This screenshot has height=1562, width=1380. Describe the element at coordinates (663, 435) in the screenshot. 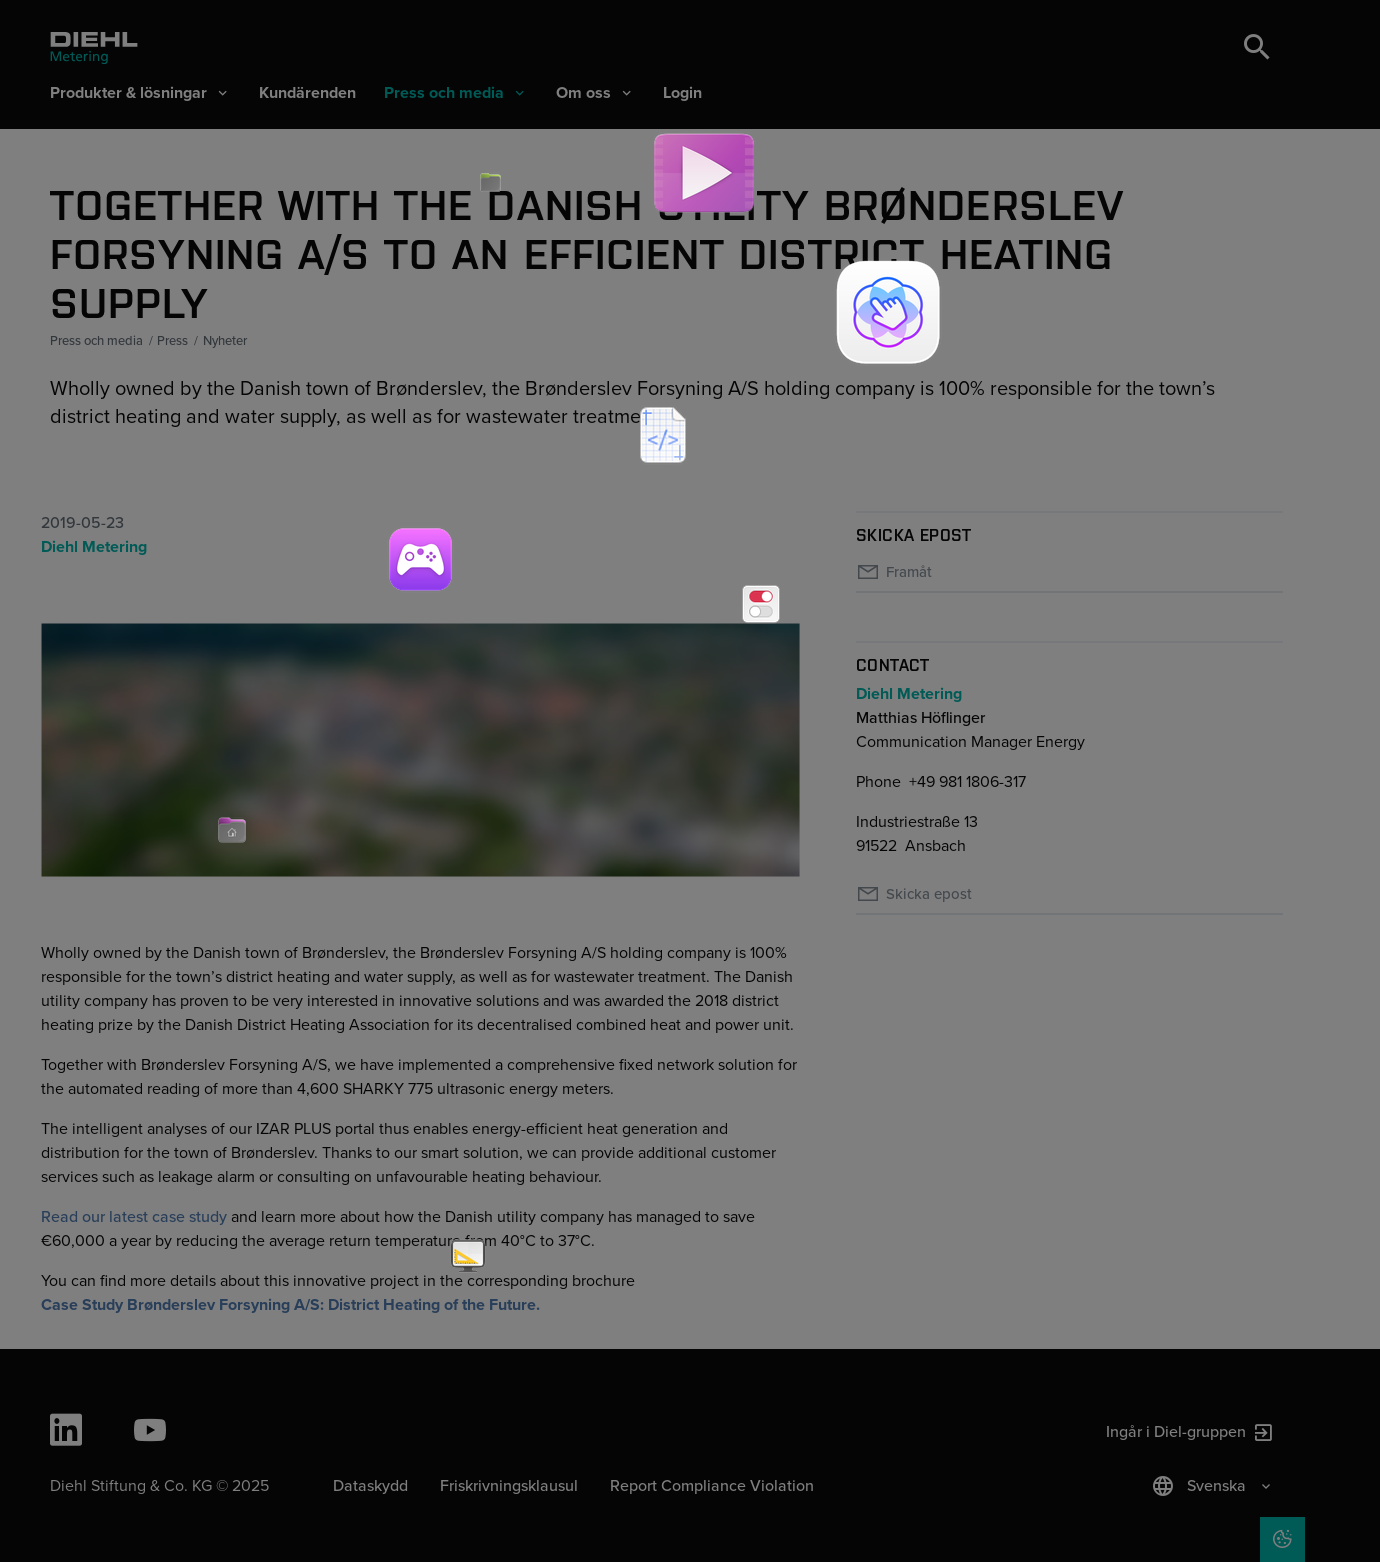

I see `twig template file type indicator` at that location.